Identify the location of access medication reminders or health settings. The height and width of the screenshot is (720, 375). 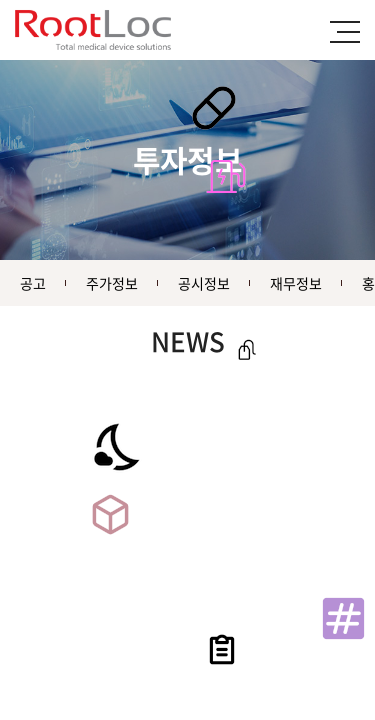
(214, 108).